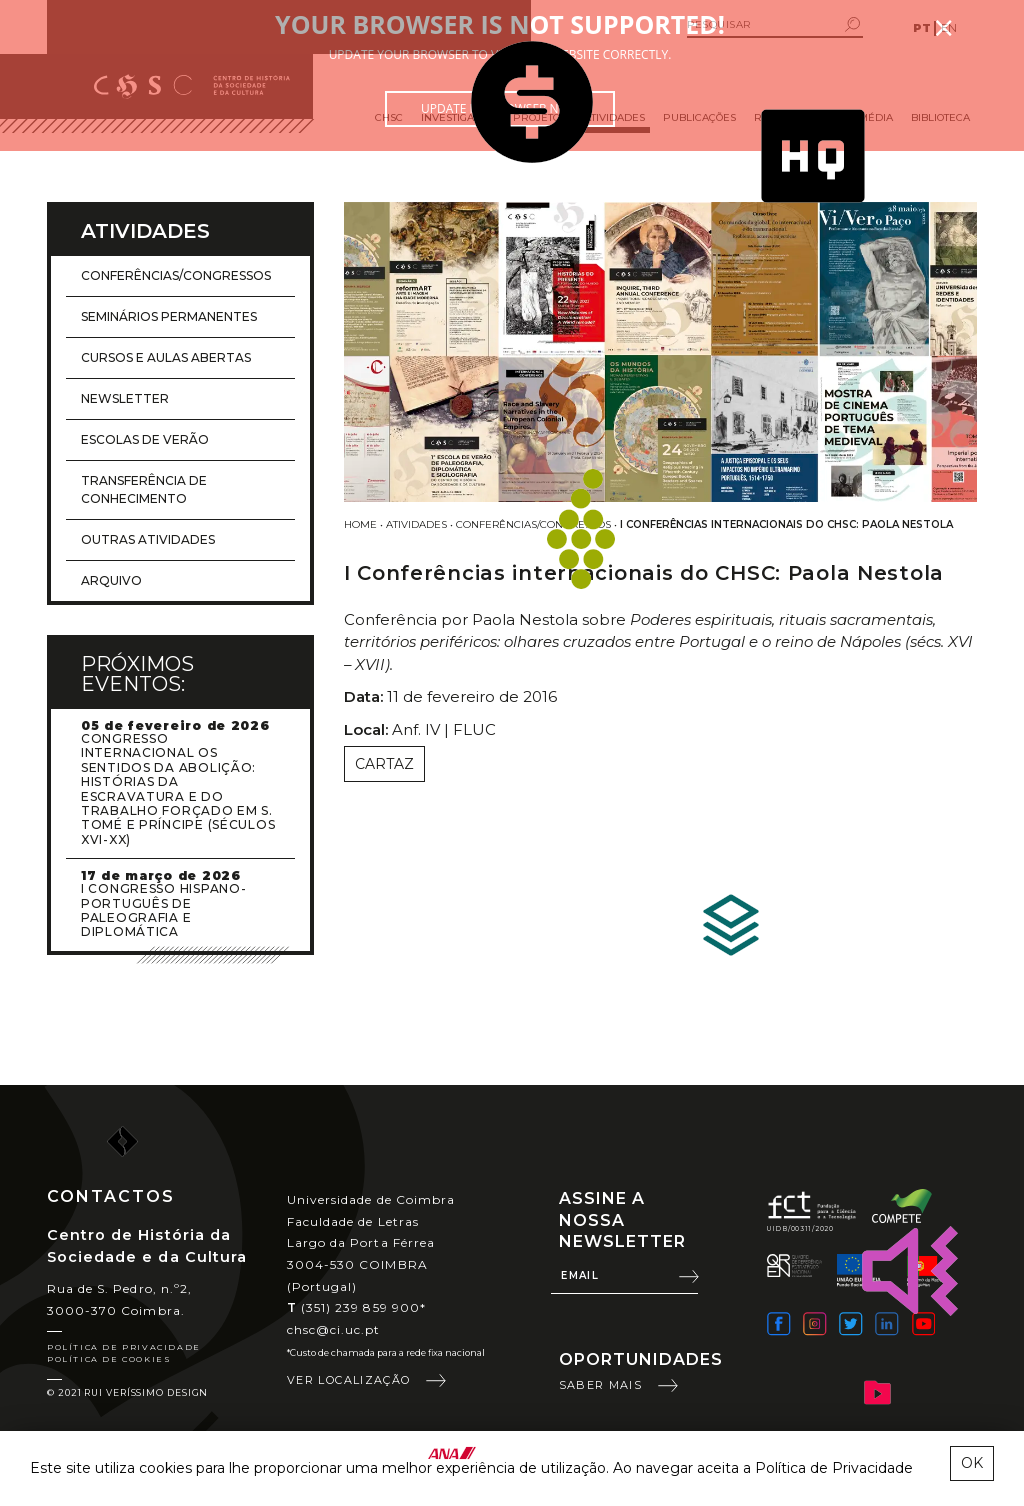 The height and width of the screenshot is (1506, 1024). What do you see at coordinates (532, 102) in the screenshot?
I see `view account balance or financial summary` at bounding box center [532, 102].